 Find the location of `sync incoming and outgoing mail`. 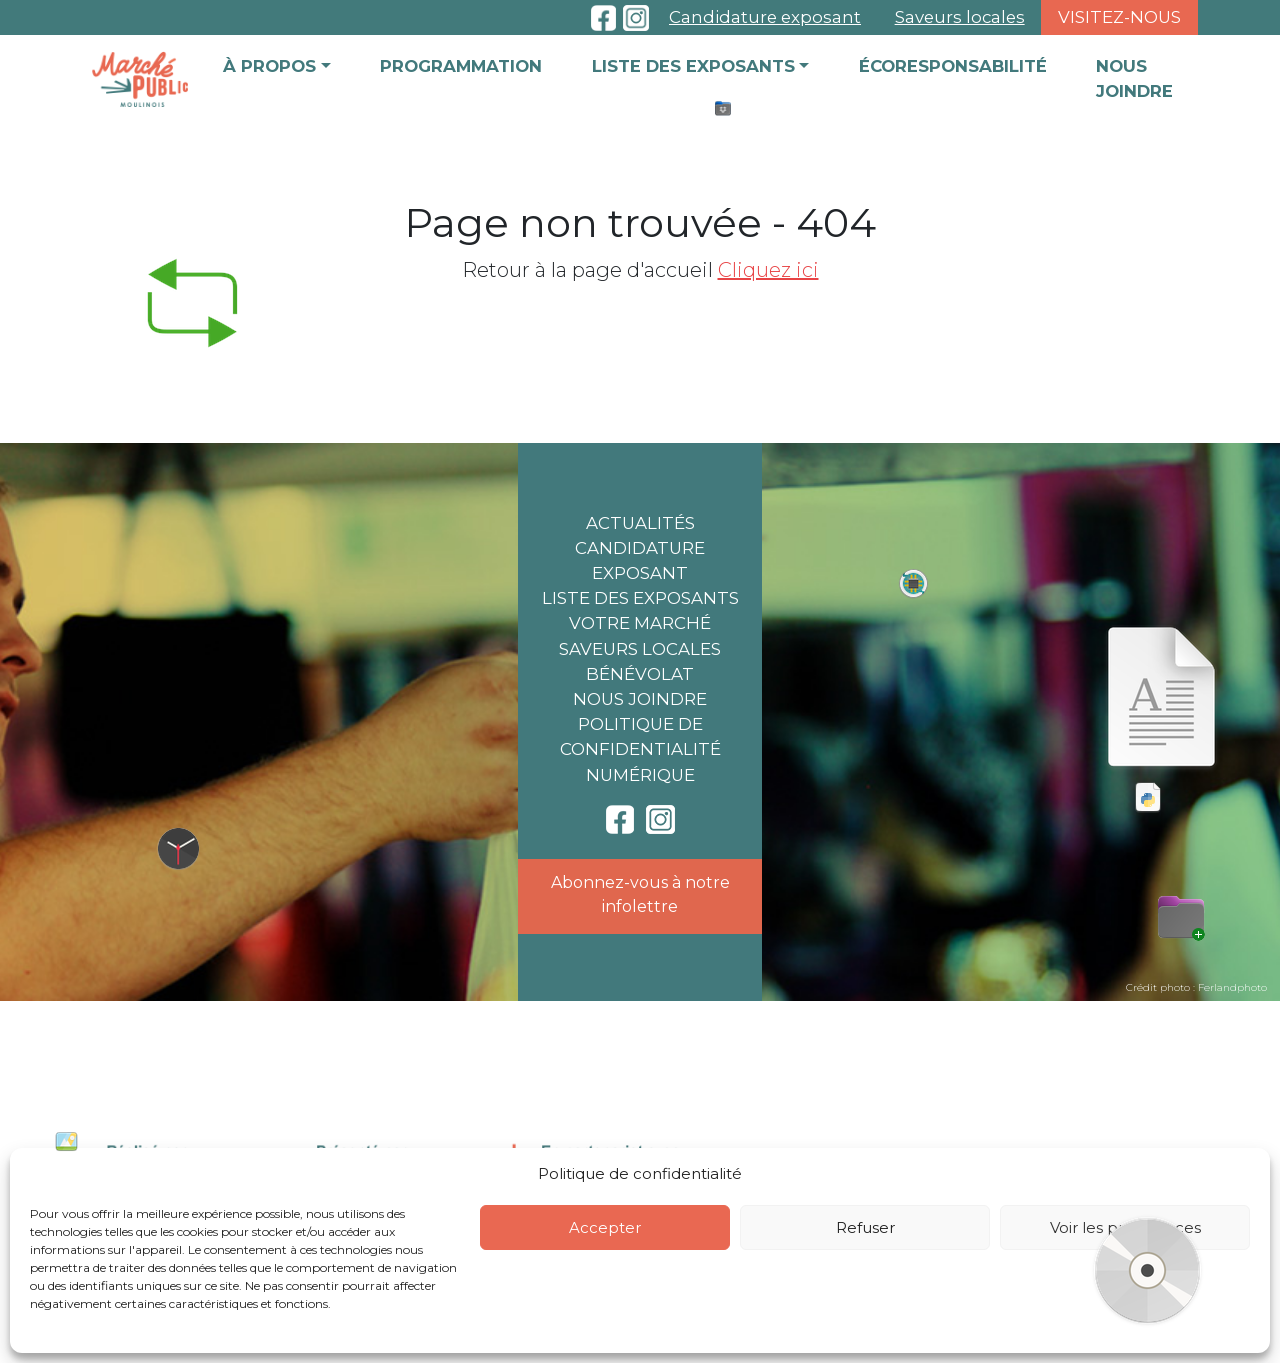

sync incoming and outgoing mail is located at coordinates (193, 302).